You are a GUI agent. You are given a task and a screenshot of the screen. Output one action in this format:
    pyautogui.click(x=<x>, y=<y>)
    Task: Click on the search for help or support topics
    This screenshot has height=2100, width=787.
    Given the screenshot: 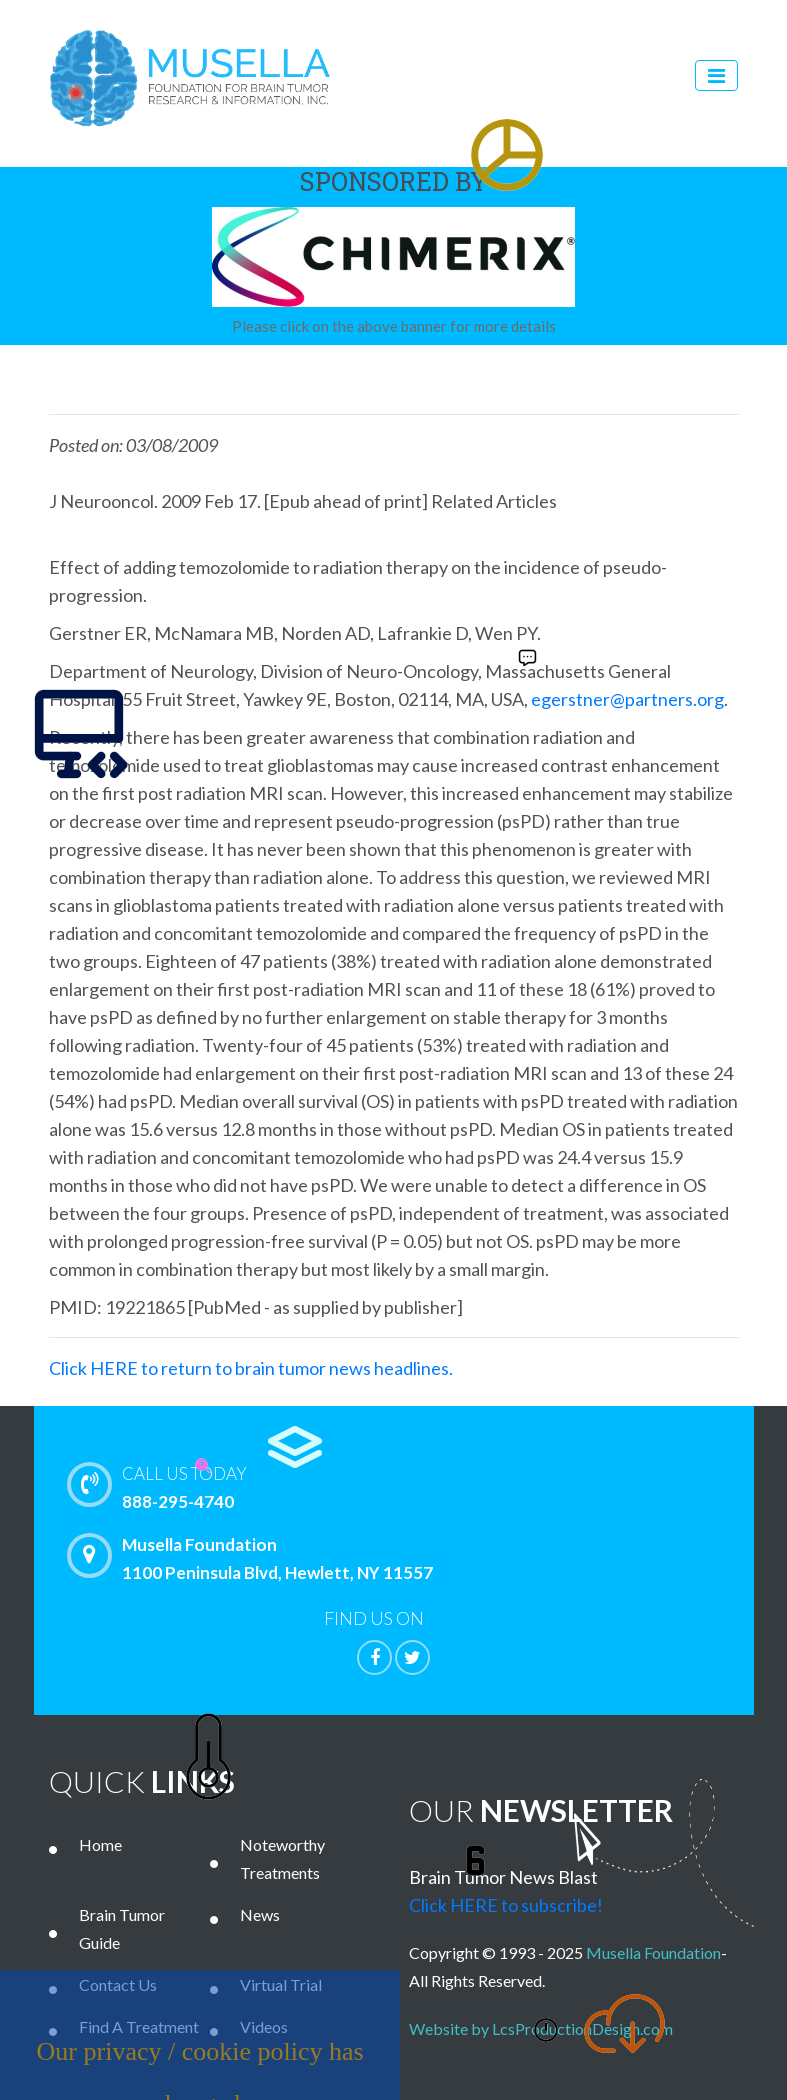 What is the action you would take?
    pyautogui.click(x=203, y=1466)
    